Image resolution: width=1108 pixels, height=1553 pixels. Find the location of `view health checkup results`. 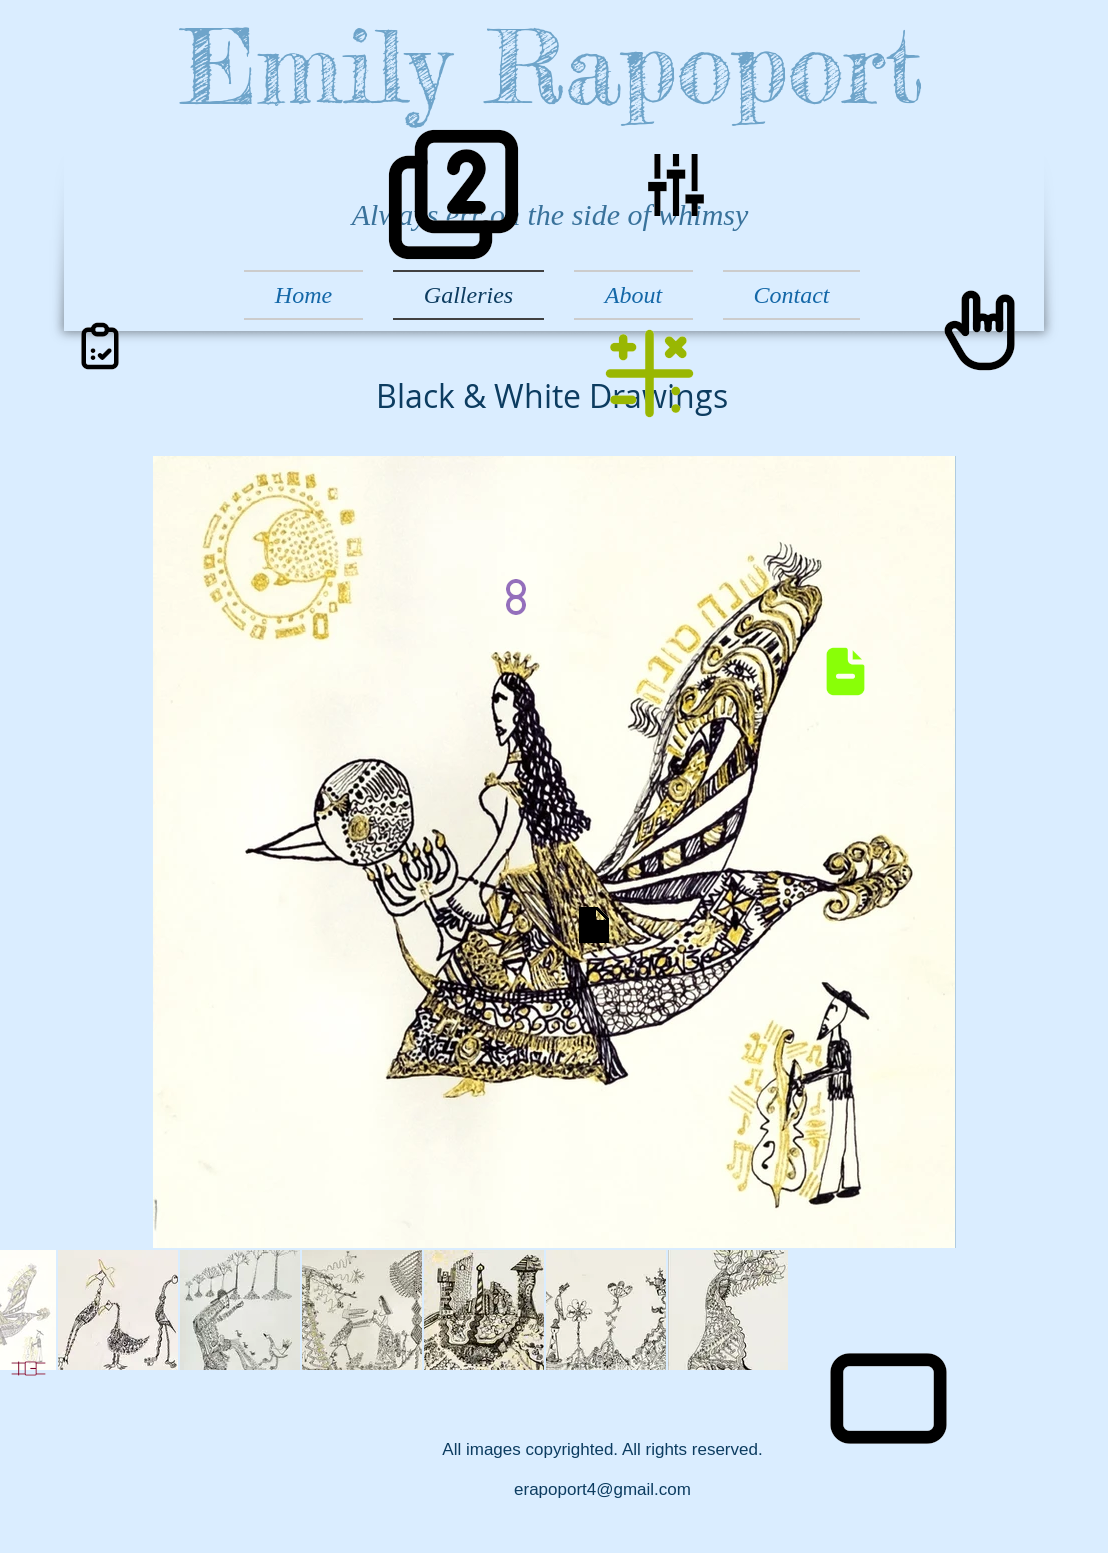

view health checkup results is located at coordinates (100, 346).